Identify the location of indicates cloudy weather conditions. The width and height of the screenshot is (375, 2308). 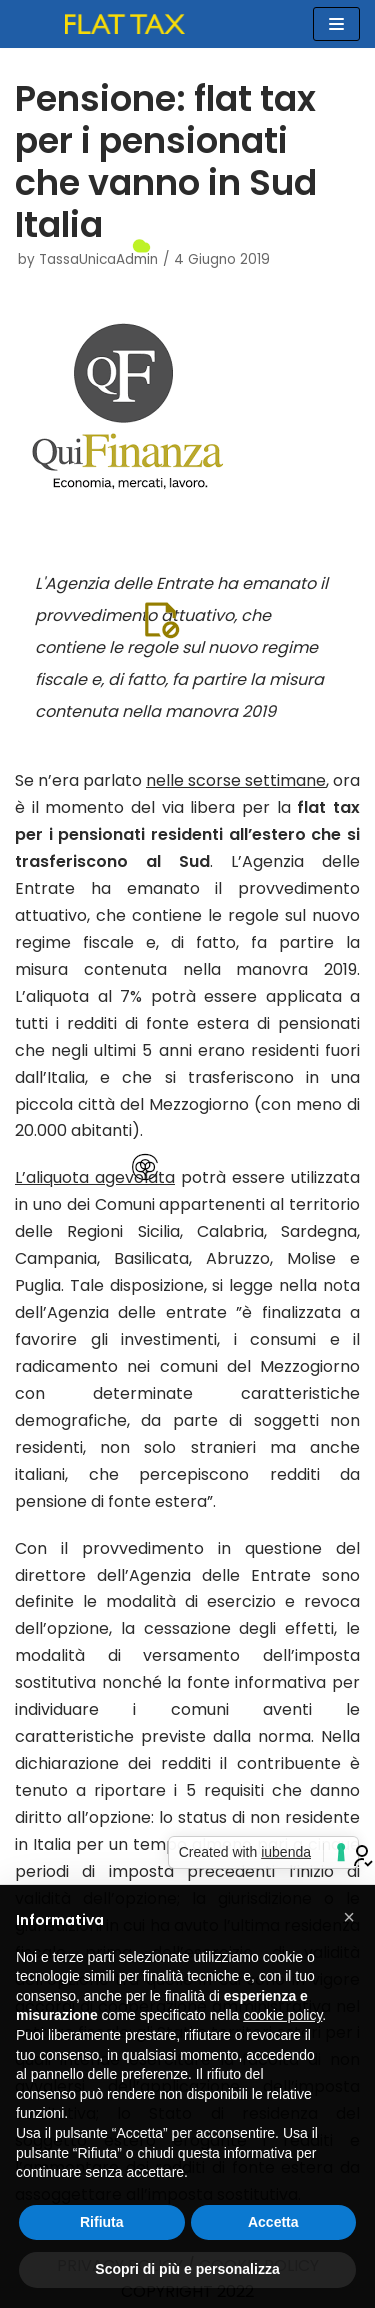
(141, 245).